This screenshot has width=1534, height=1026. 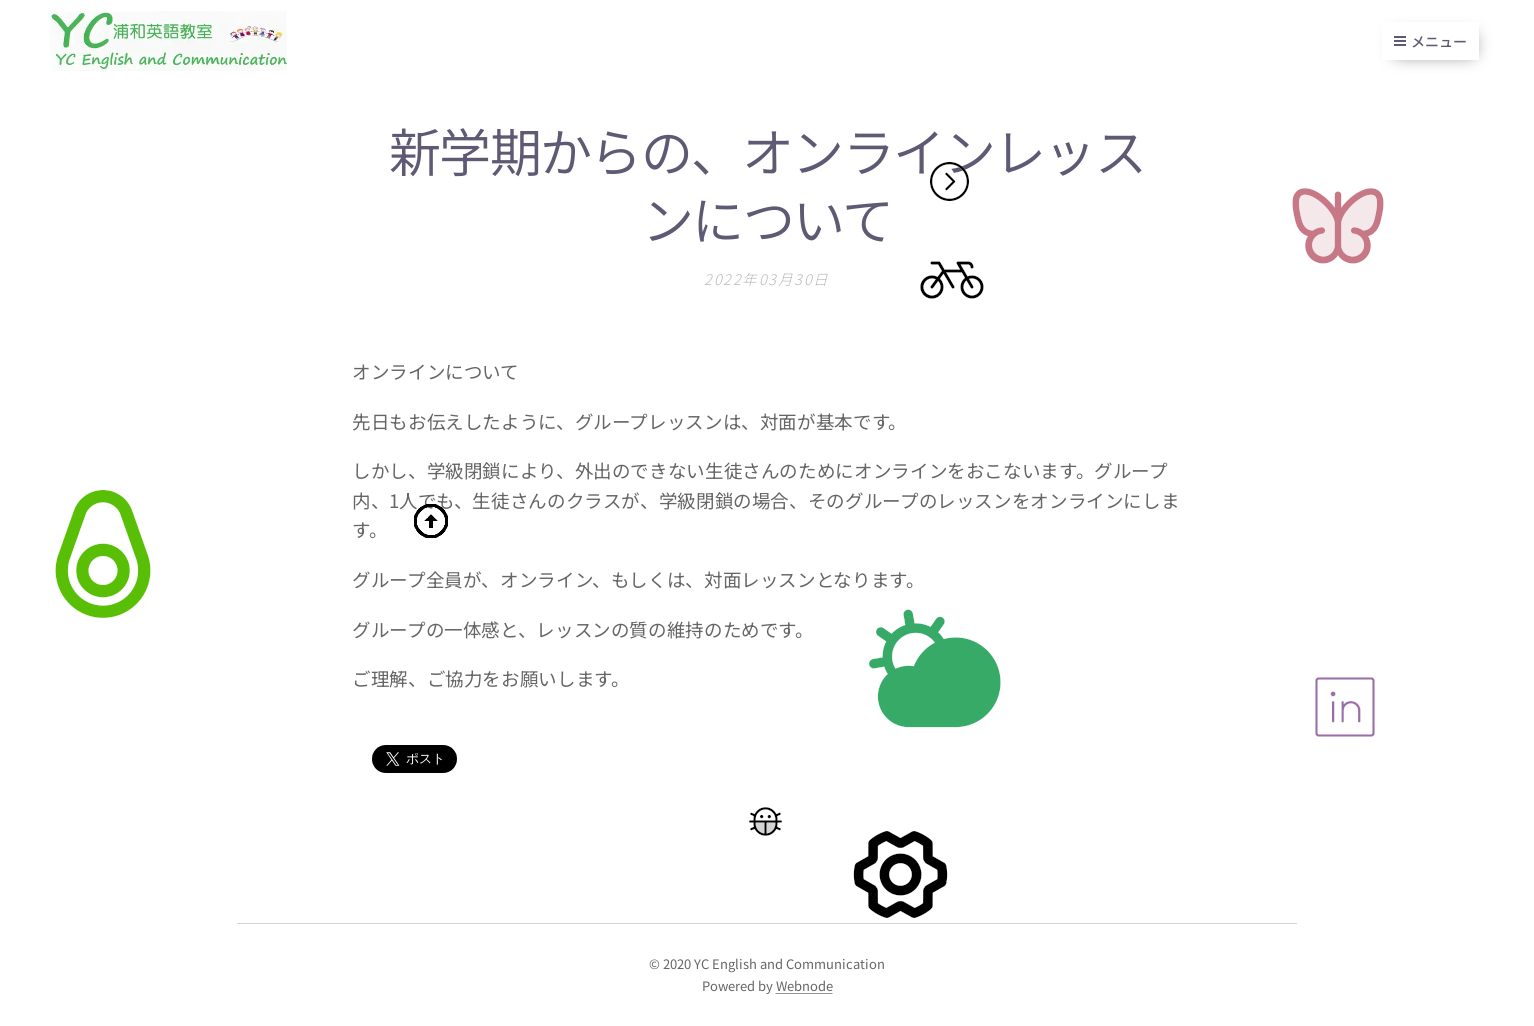 What do you see at coordinates (1345, 707) in the screenshot?
I see `open LinkedIn profile or page` at bounding box center [1345, 707].